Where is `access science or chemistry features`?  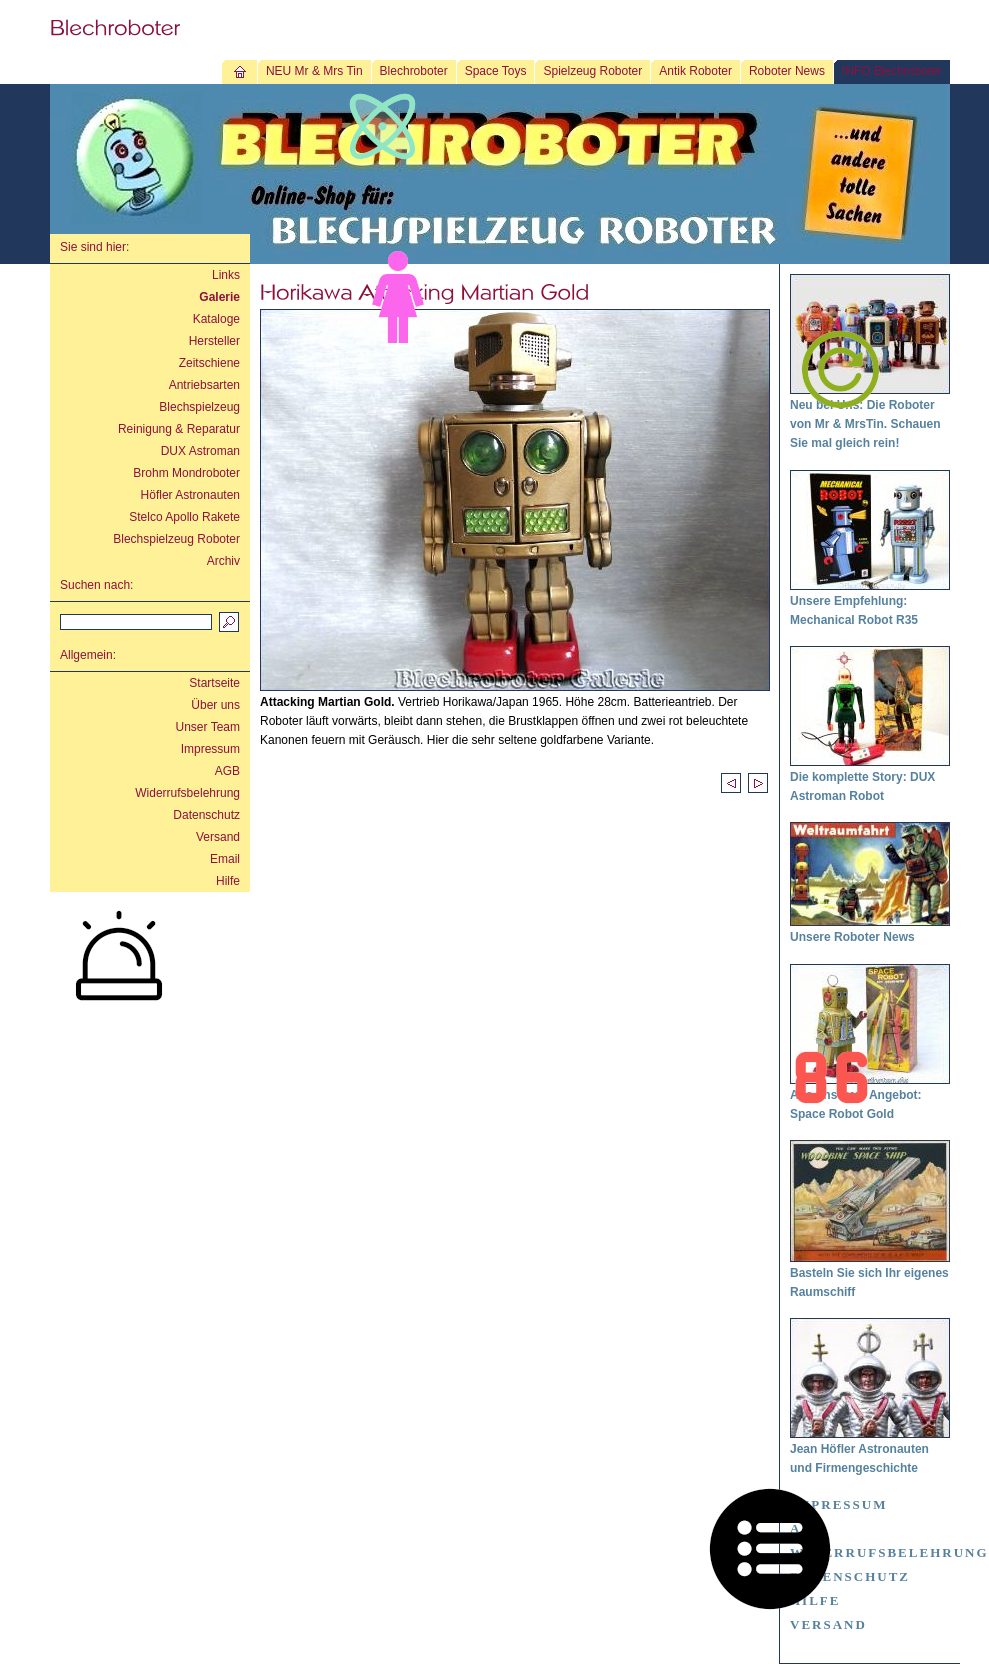
access science or chemistry features is located at coordinates (382, 126).